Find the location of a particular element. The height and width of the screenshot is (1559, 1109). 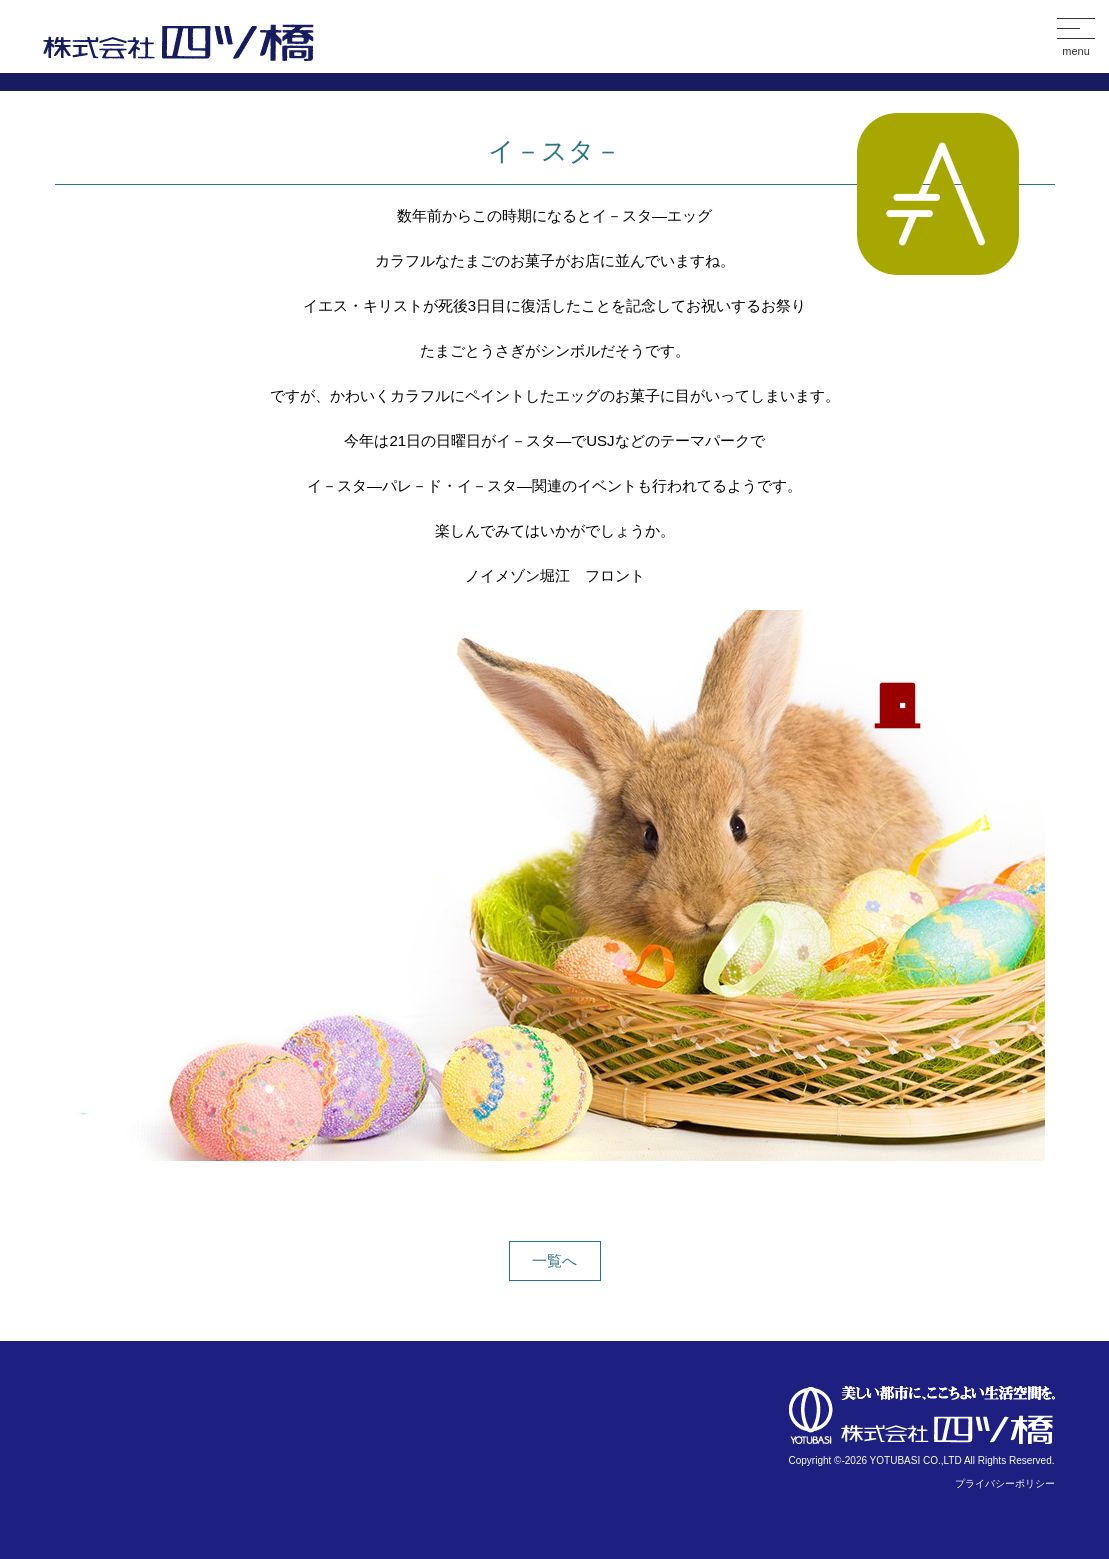

indicates a private or restricted area is located at coordinates (897, 705).